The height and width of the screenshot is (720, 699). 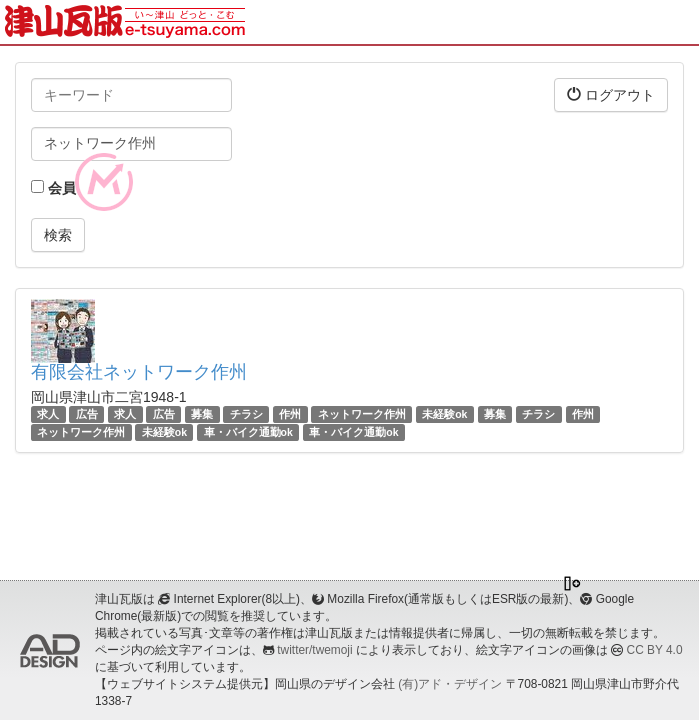 What do you see at coordinates (571, 583) in the screenshot?
I see `insert a new column to the right` at bounding box center [571, 583].